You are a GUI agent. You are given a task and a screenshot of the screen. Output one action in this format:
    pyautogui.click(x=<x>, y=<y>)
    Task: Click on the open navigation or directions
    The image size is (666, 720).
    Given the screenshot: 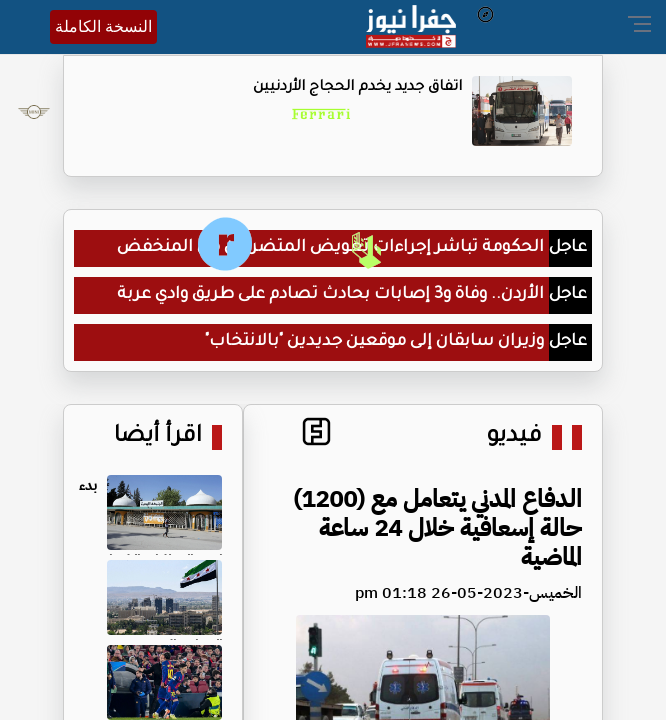 What is the action you would take?
    pyautogui.click(x=485, y=14)
    